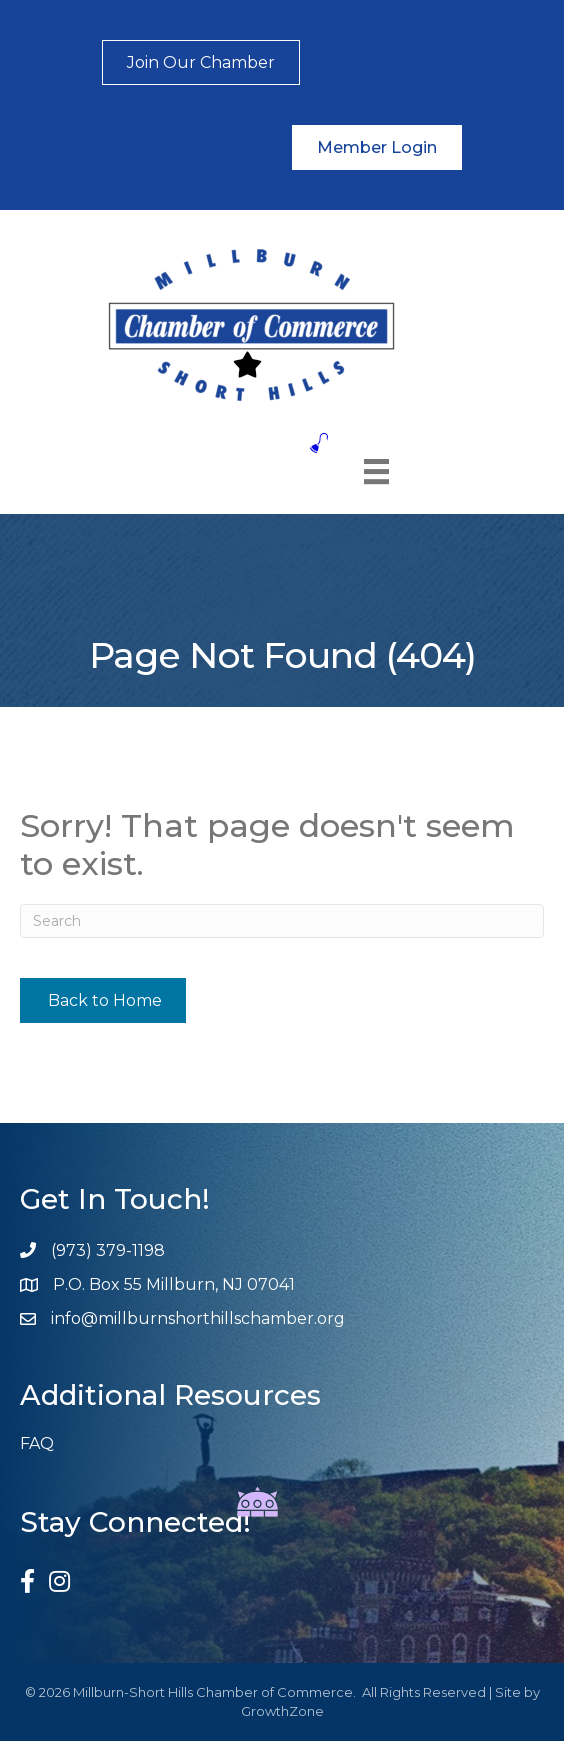  Describe the element at coordinates (247, 364) in the screenshot. I see `add item to favorites` at that location.